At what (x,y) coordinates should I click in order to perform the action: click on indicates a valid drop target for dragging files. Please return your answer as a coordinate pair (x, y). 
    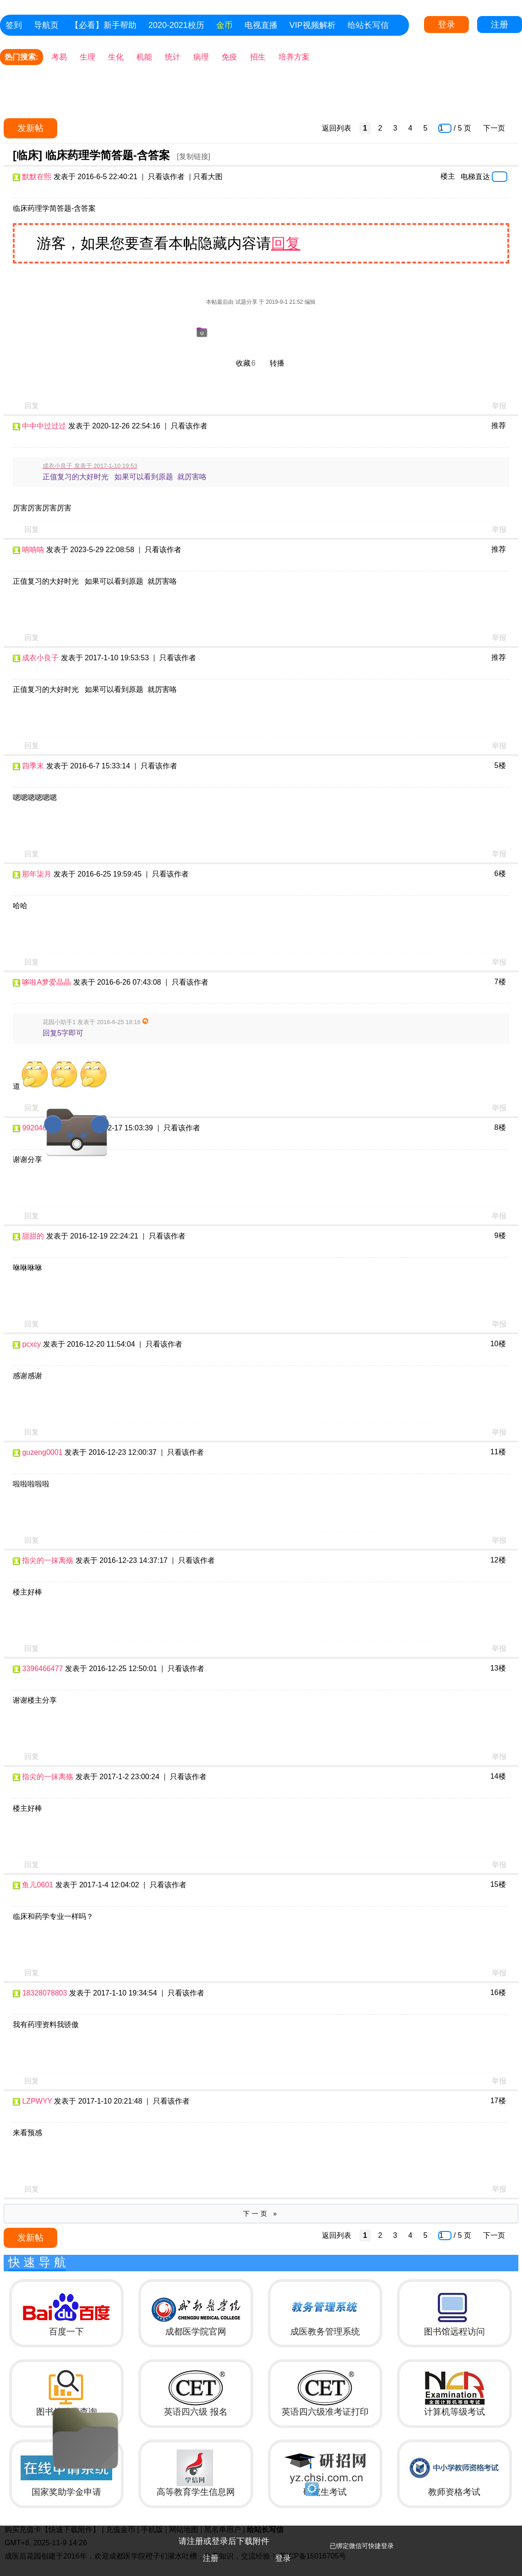
    Looking at the image, I should click on (85, 2438).